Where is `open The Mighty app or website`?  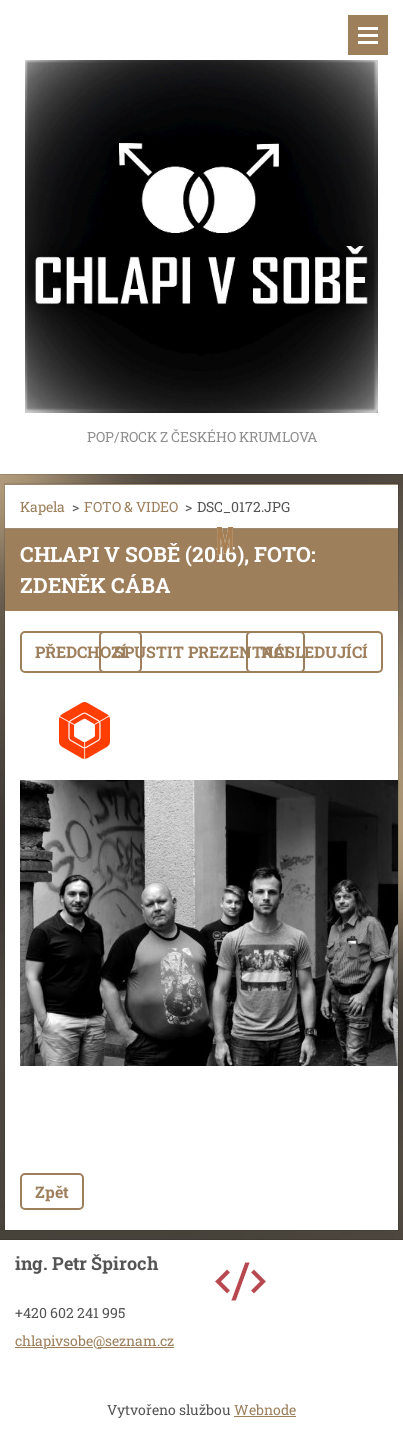
open The Mighty app or website is located at coordinates (225, 541).